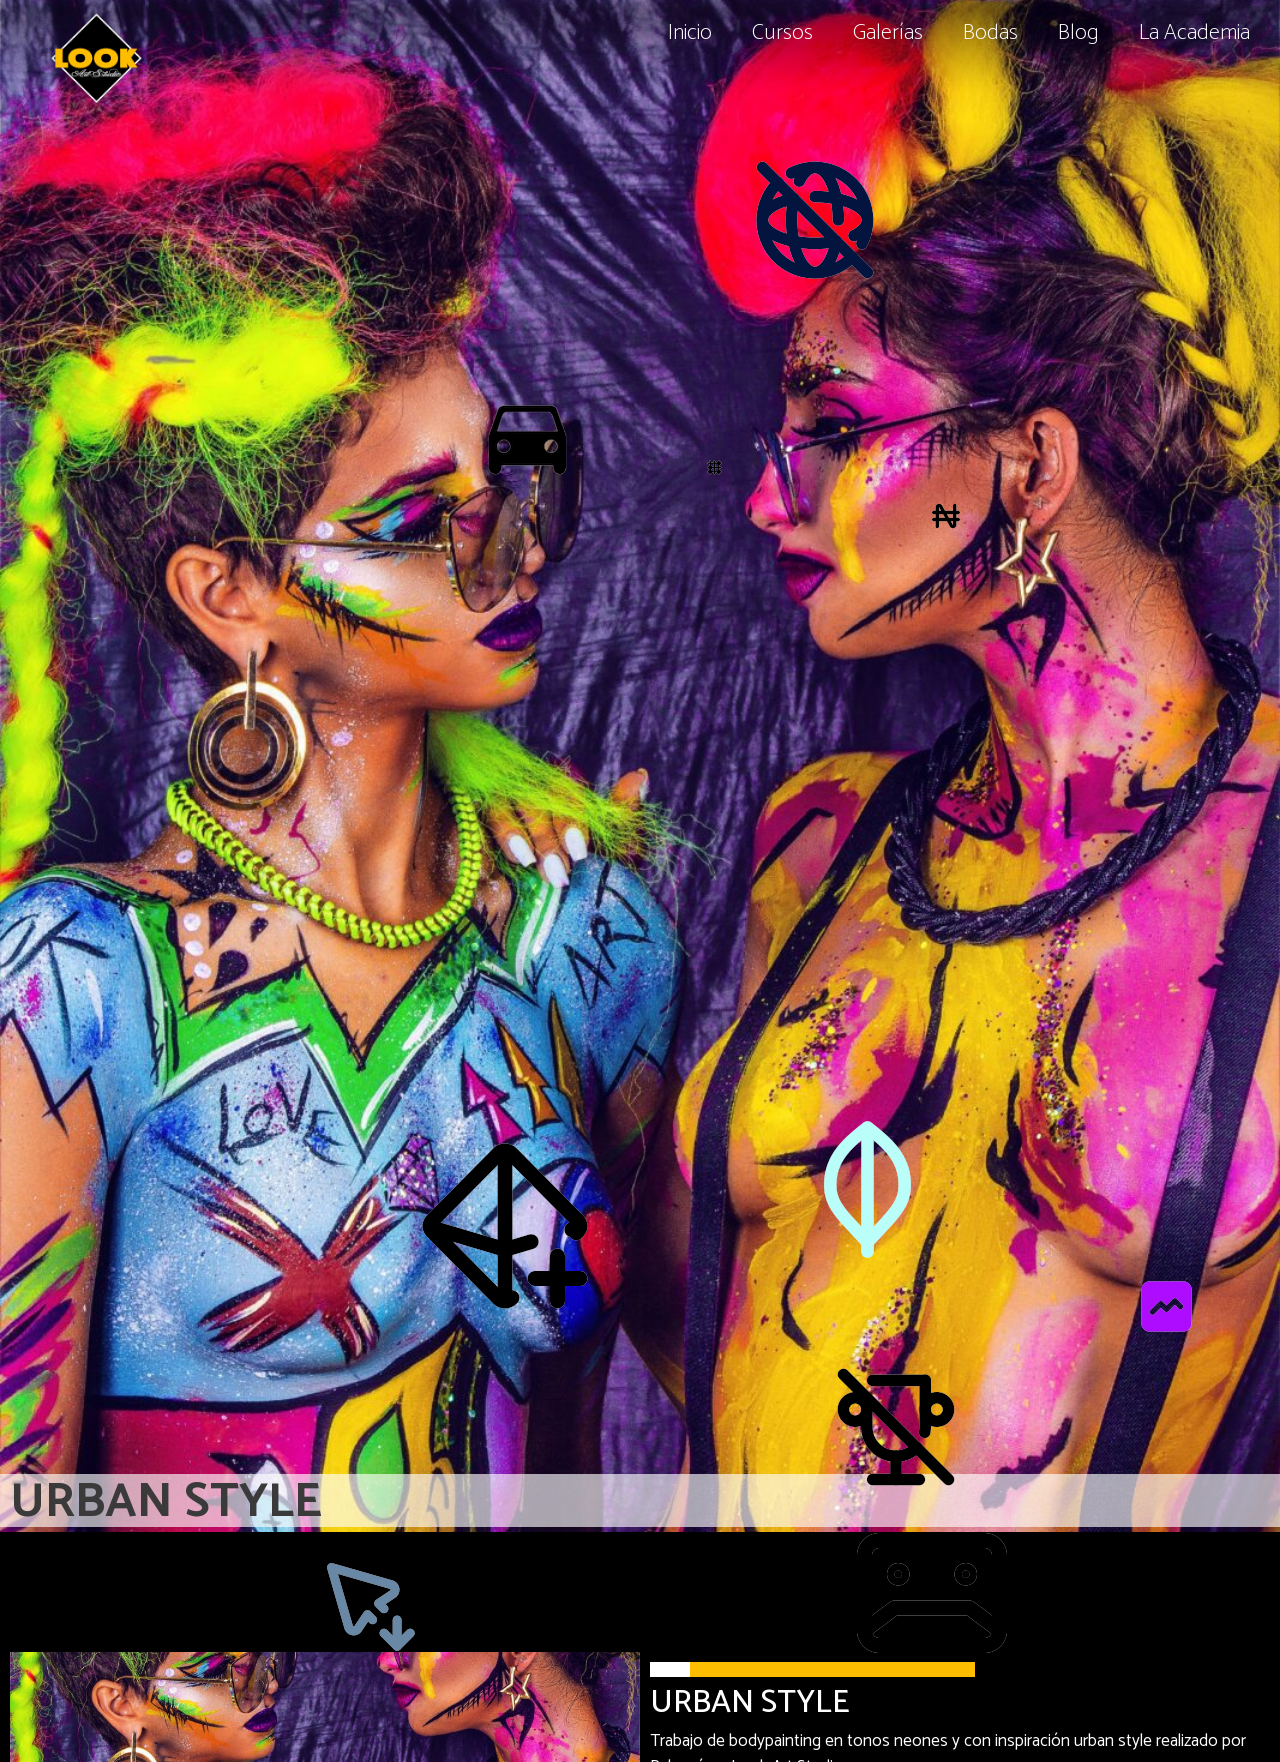 The image size is (1280, 1762). I want to click on add a new 3D object or shape, so click(505, 1226).